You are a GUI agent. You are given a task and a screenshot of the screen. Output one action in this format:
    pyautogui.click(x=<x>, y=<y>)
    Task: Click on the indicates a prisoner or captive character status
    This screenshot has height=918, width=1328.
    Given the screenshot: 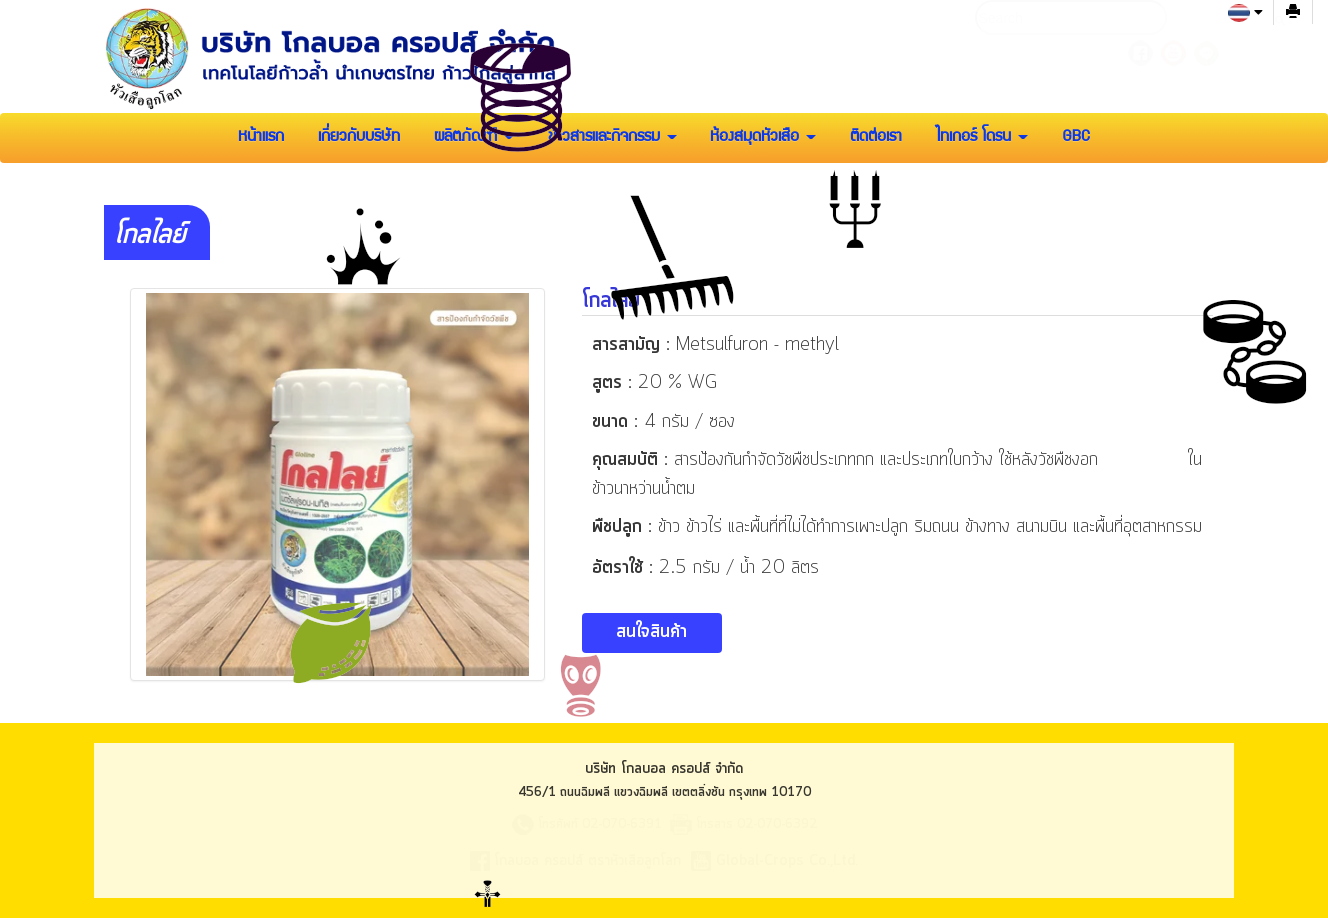 What is the action you would take?
    pyautogui.click(x=1254, y=351)
    